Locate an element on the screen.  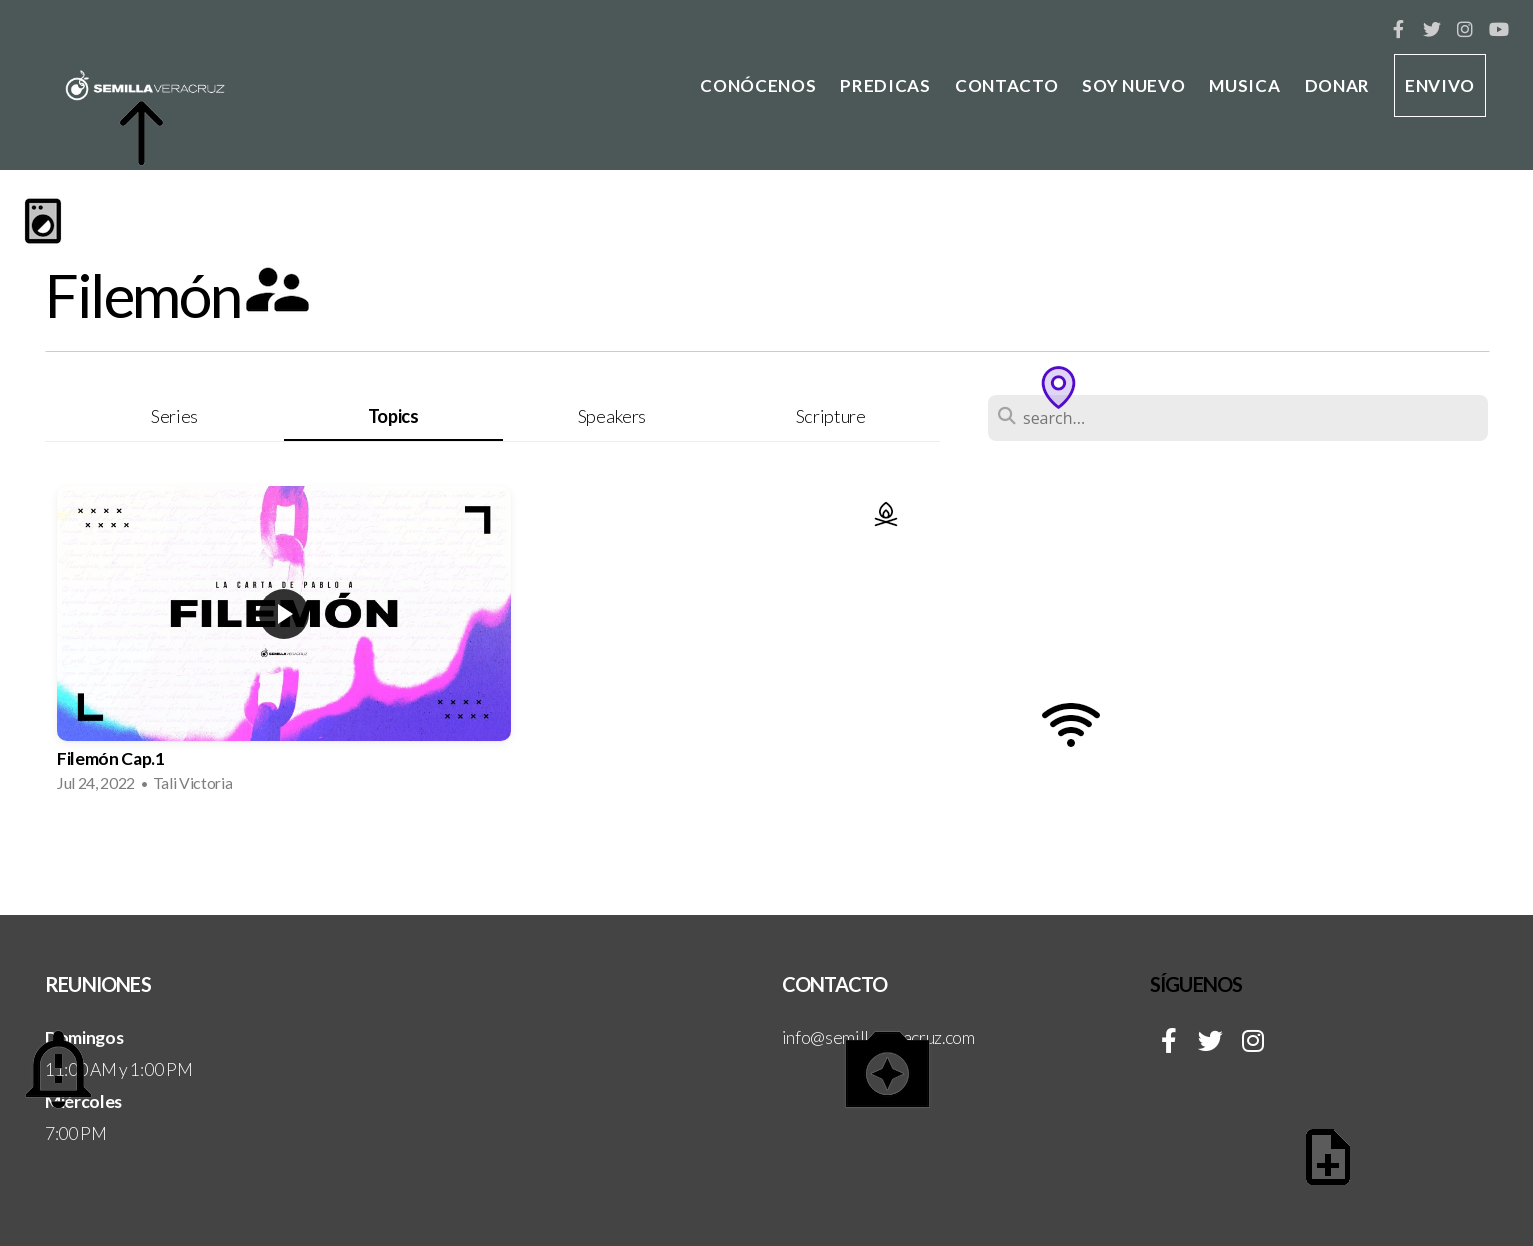
enhance or improve photo quality is located at coordinates (887, 1069).